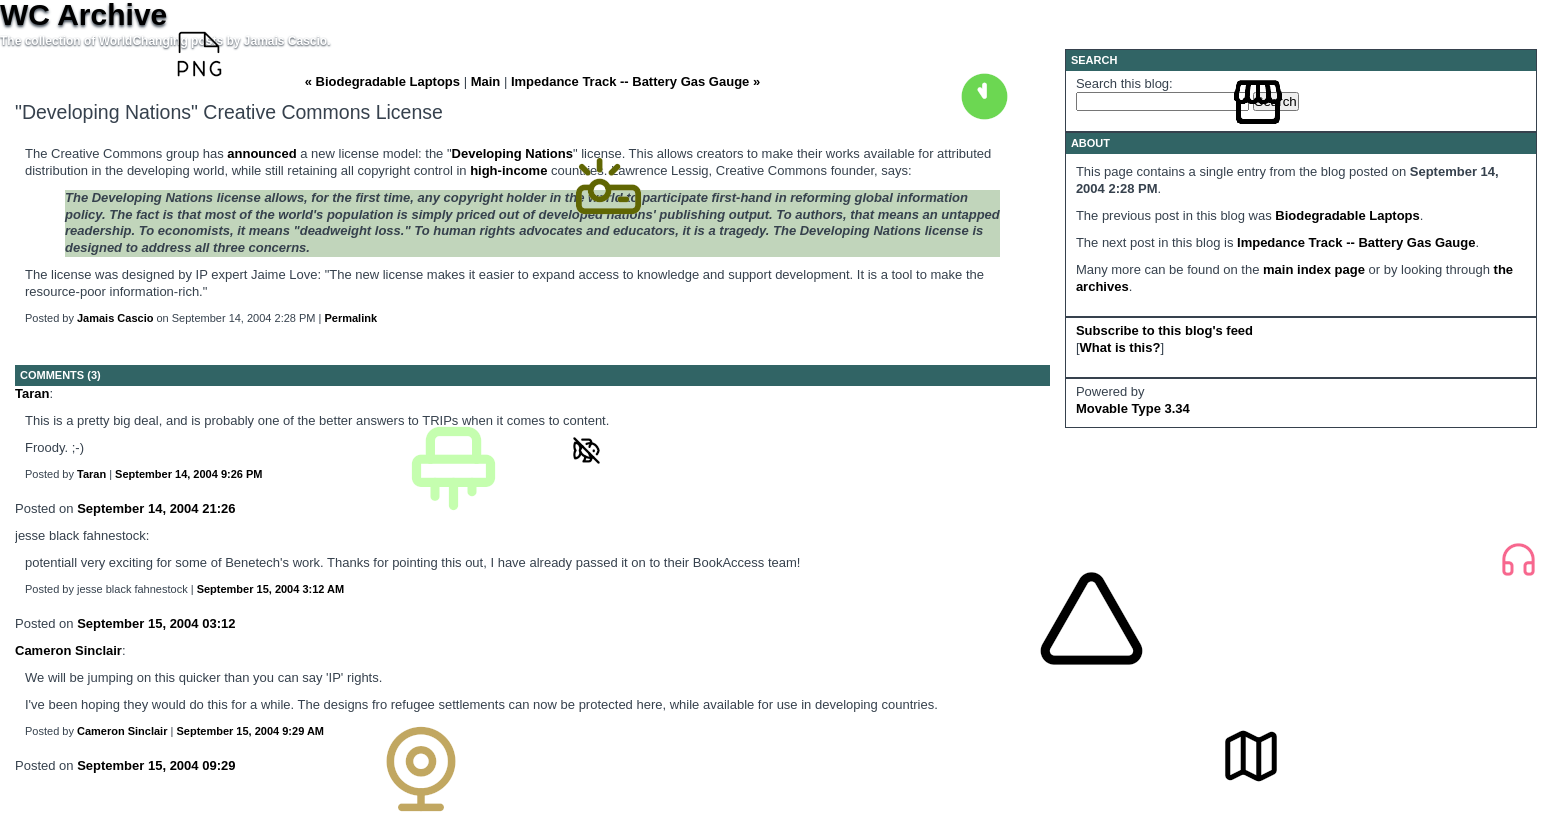 The height and width of the screenshot is (825, 1568). Describe the element at coordinates (453, 468) in the screenshot. I see `shred or permanently delete a document` at that location.